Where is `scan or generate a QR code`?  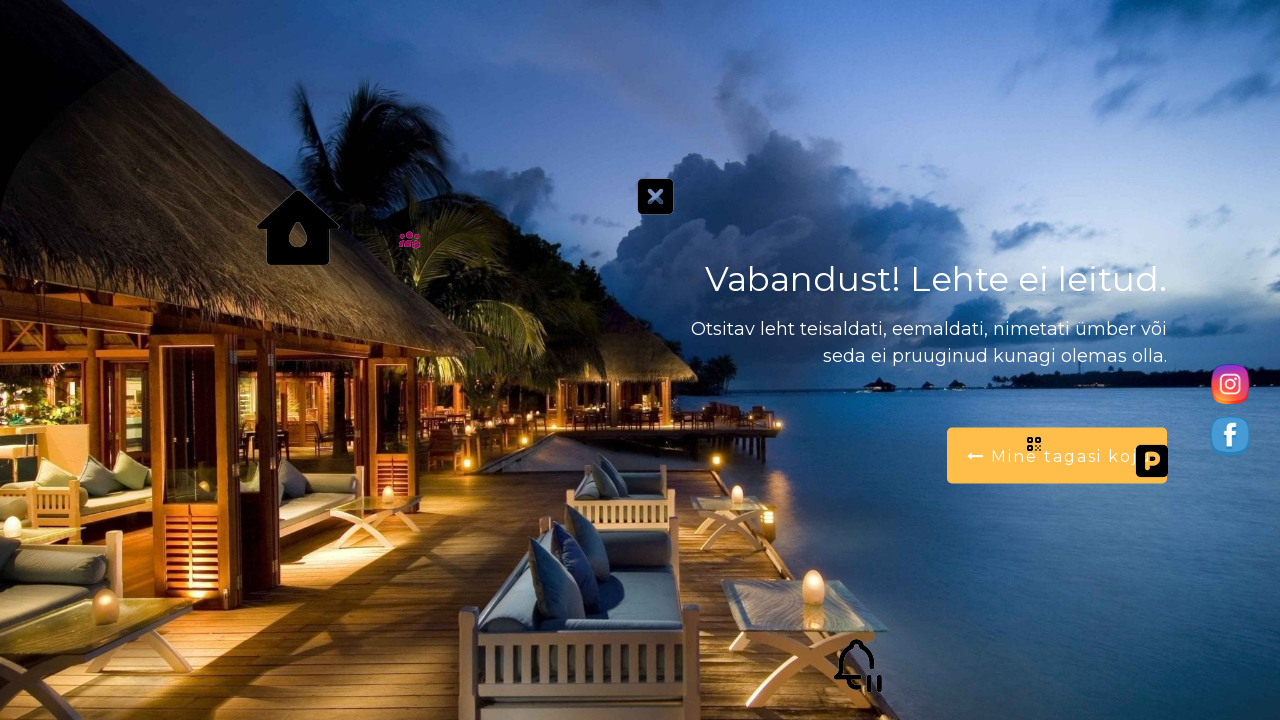
scan or generate a QR code is located at coordinates (1034, 444).